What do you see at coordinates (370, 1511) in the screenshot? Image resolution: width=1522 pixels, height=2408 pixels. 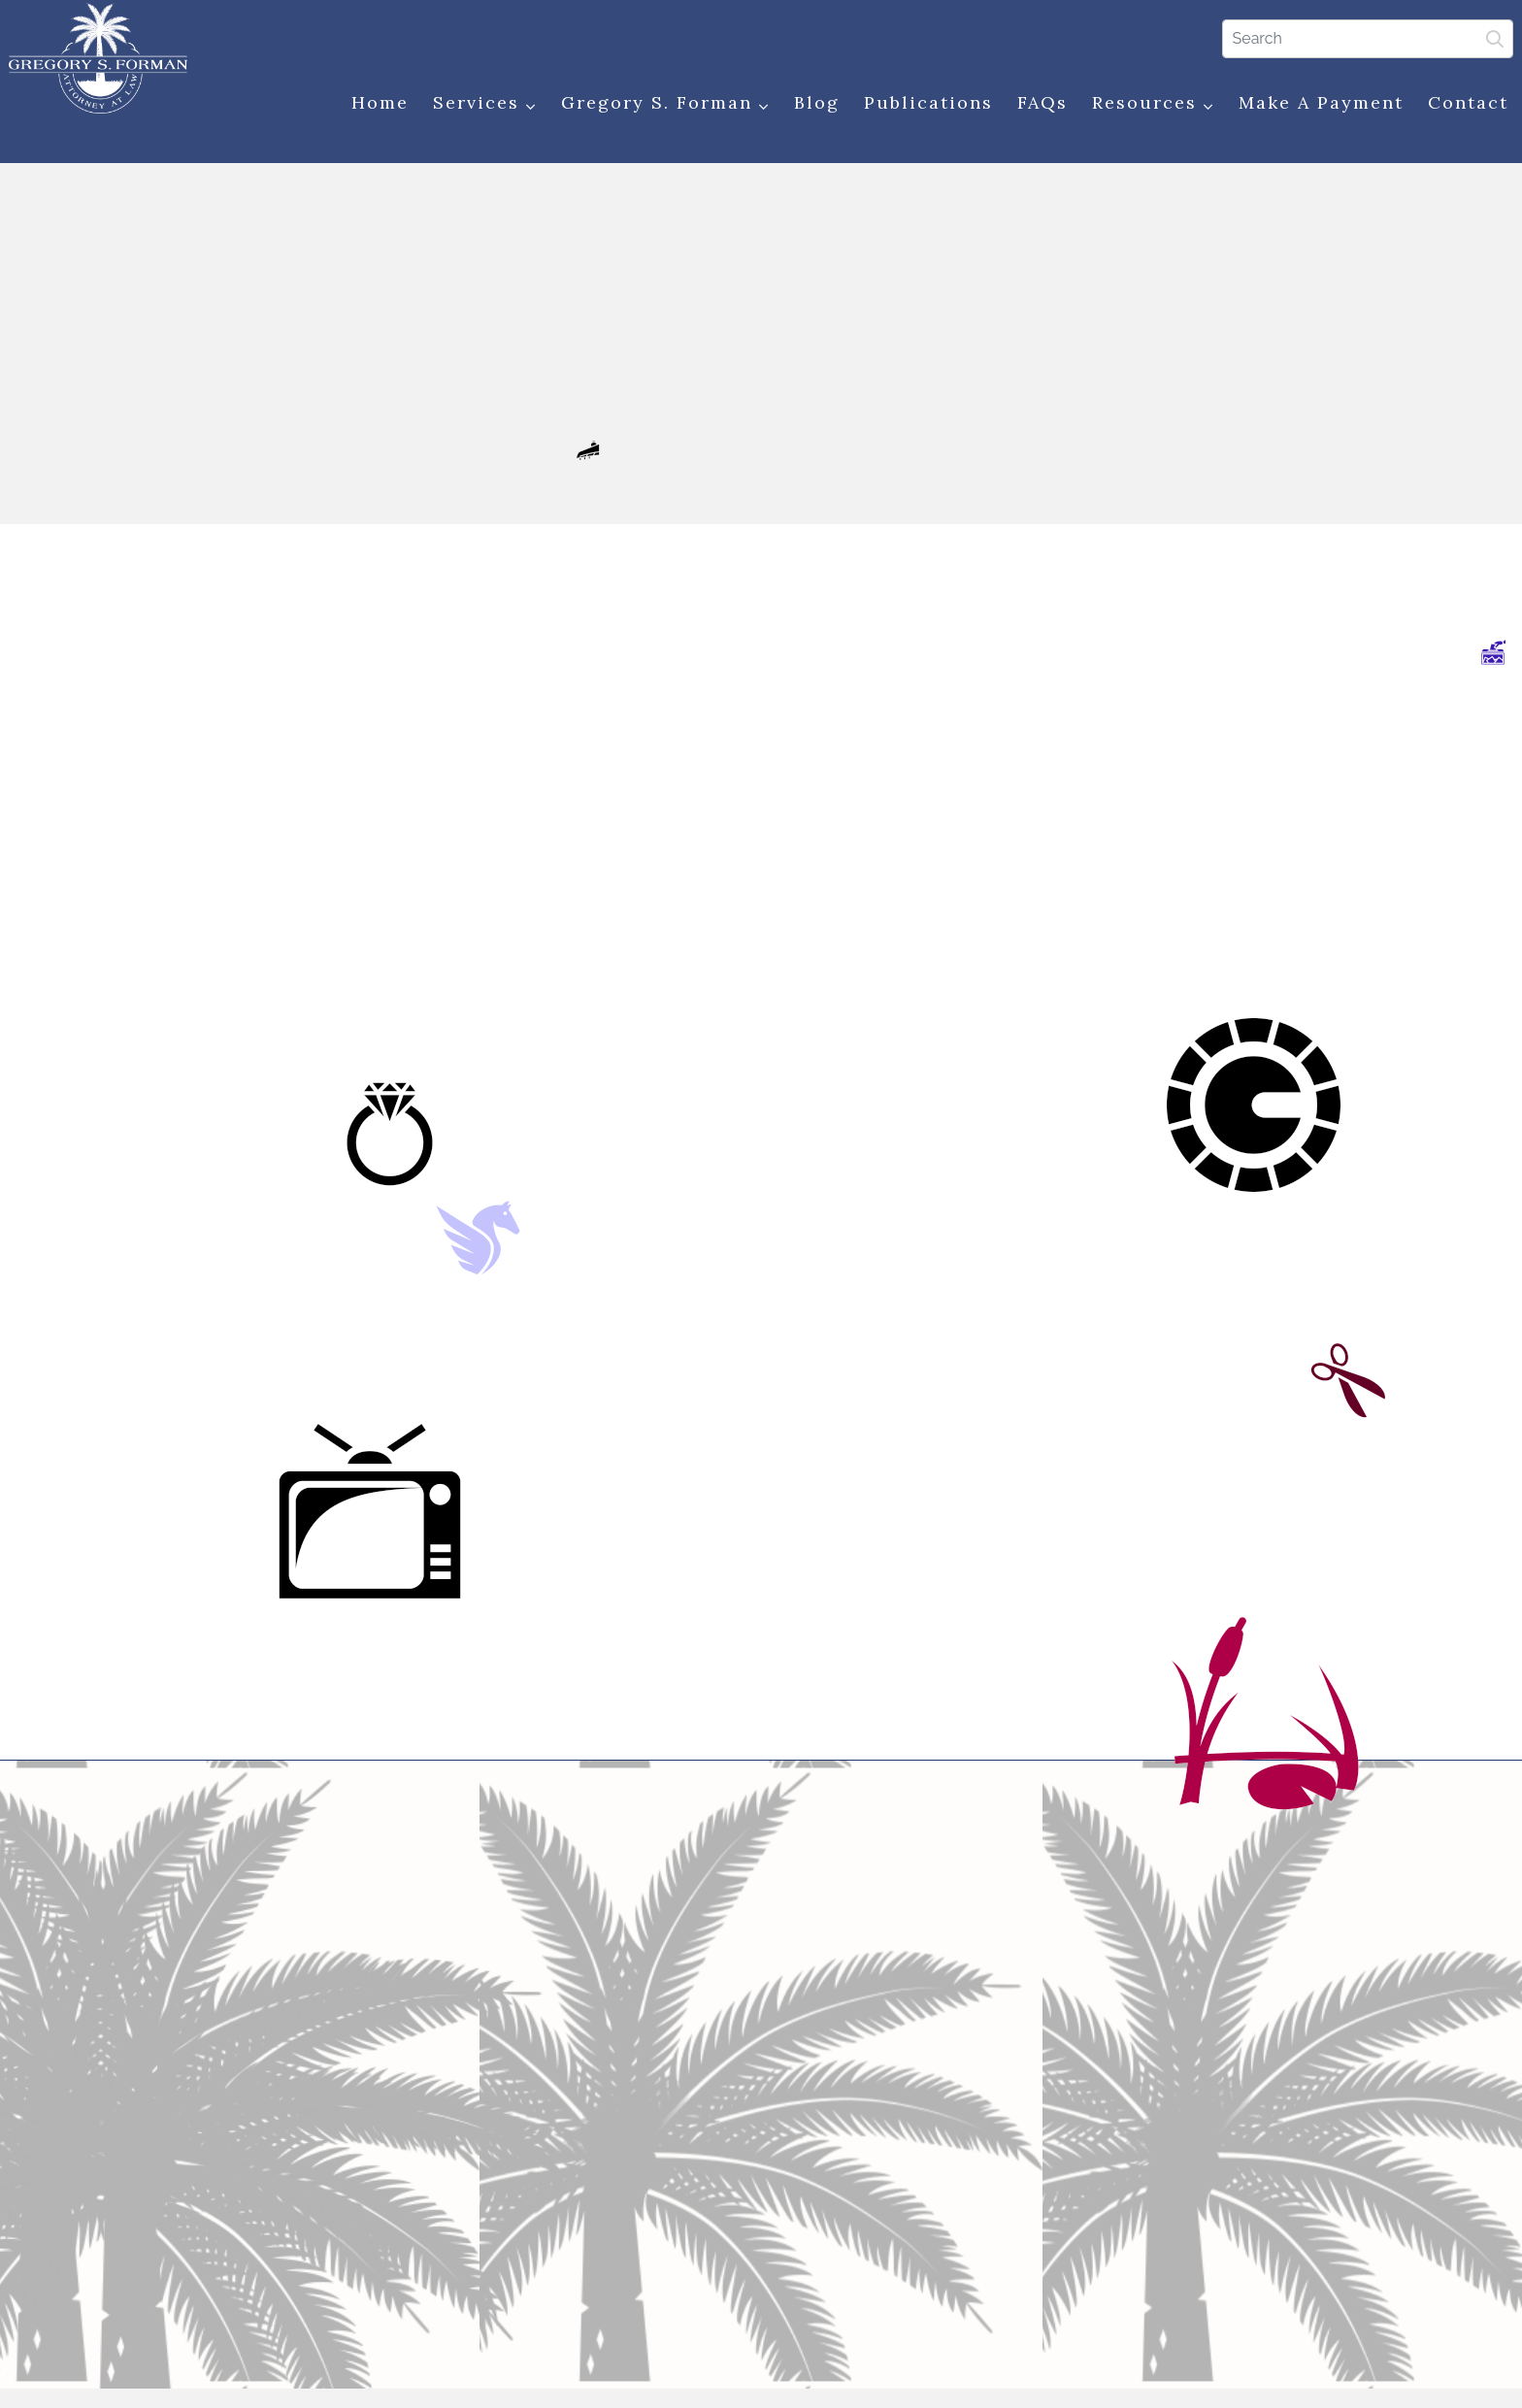 I see `access tv or video streaming features` at bounding box center [370, 1511].